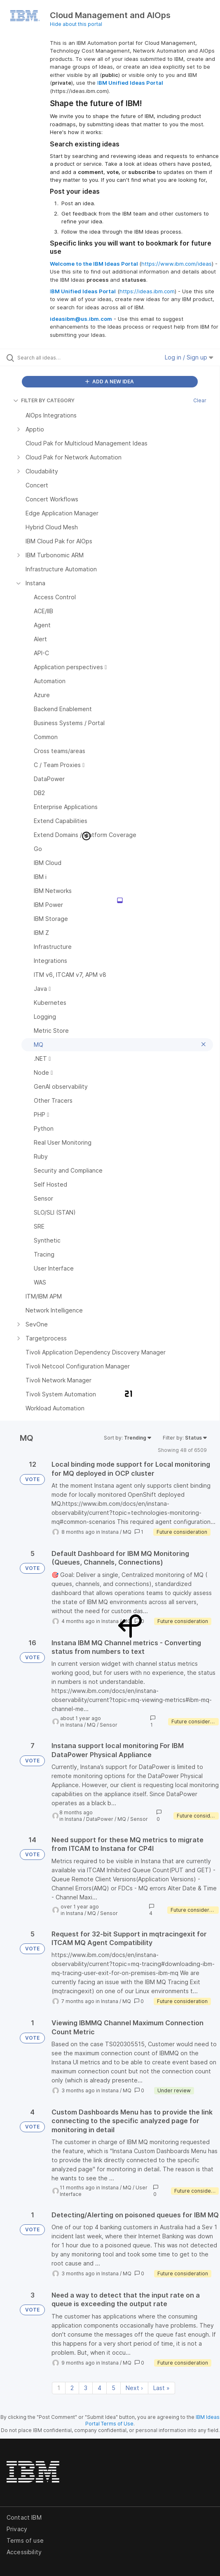 The image size is (220, 2576). What do you see at coordinates (129, 1393) in the screenshot?
I see `indicates 21 notifications or unread items` at bounding box center [129, 1393].